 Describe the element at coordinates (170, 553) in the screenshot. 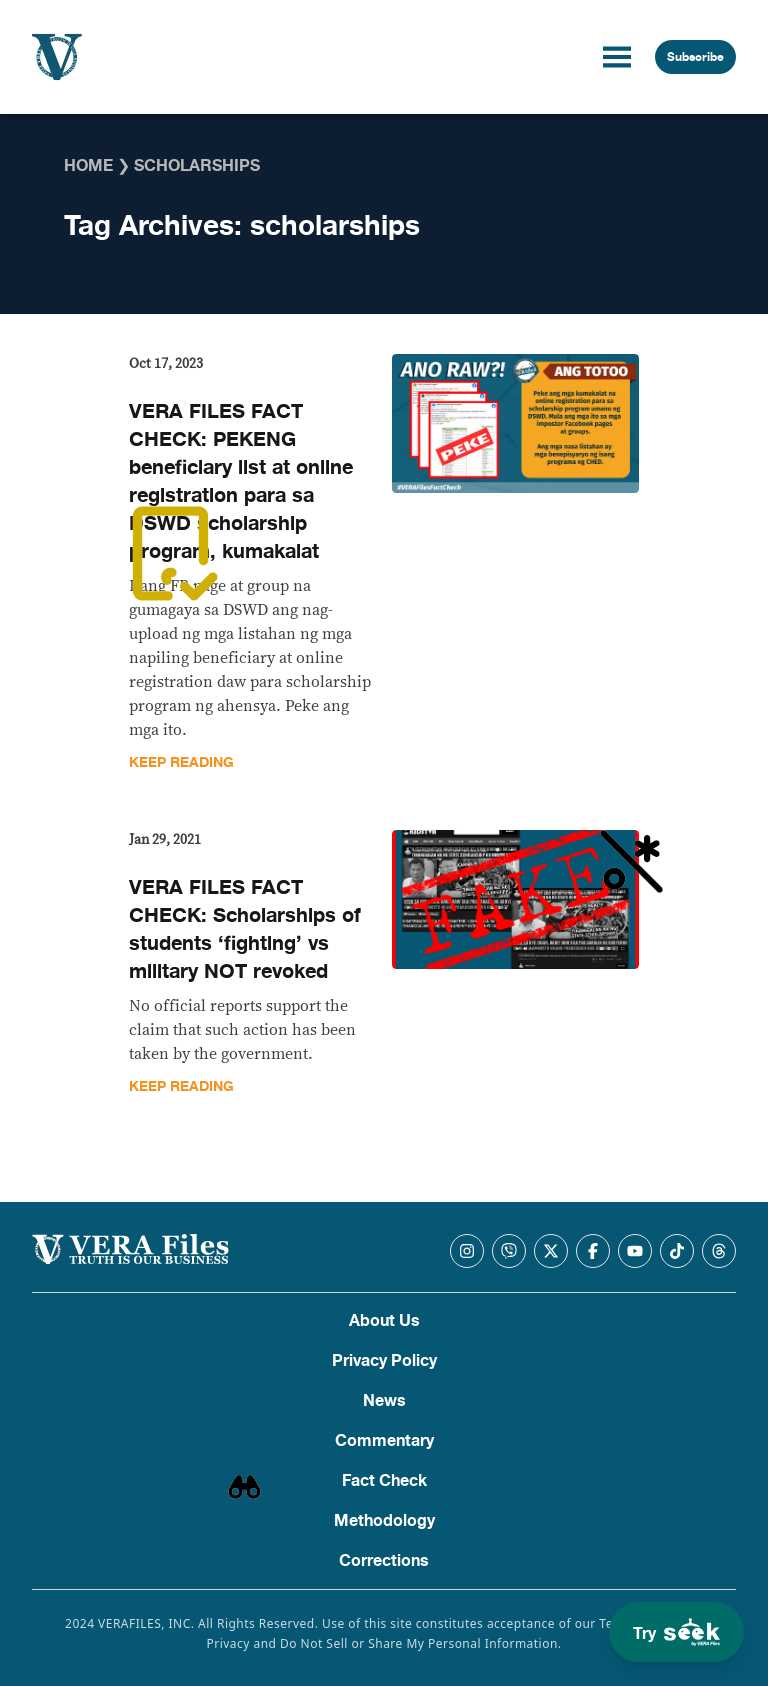

I see `tablet device successfully connected` at that location.